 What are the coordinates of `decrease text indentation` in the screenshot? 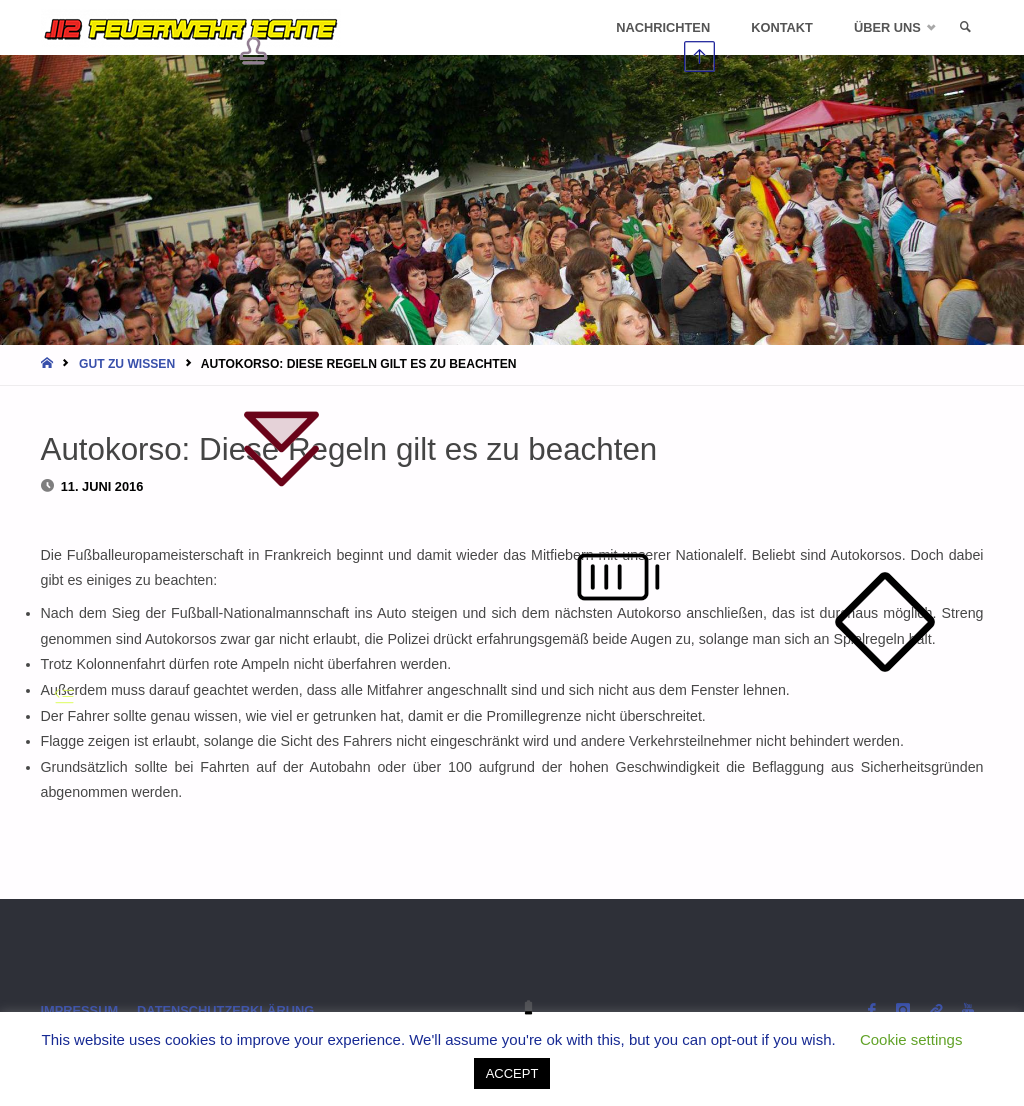 It's located at (64, 696).